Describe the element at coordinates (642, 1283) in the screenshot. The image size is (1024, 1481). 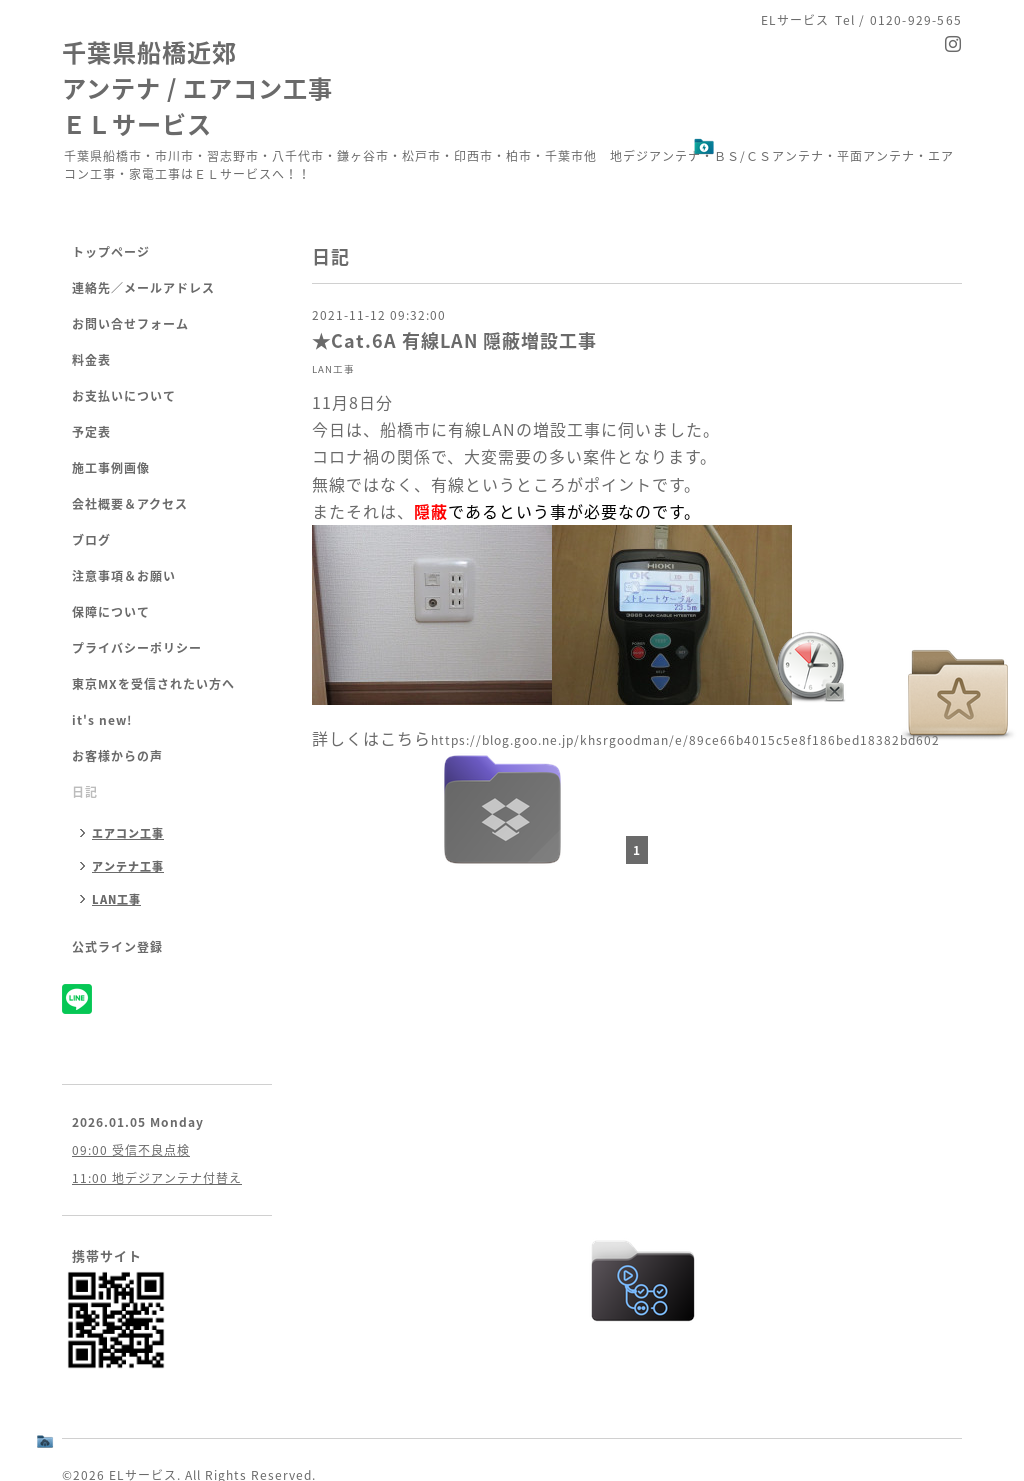
I see `folder containing github actions workflows` at that location.